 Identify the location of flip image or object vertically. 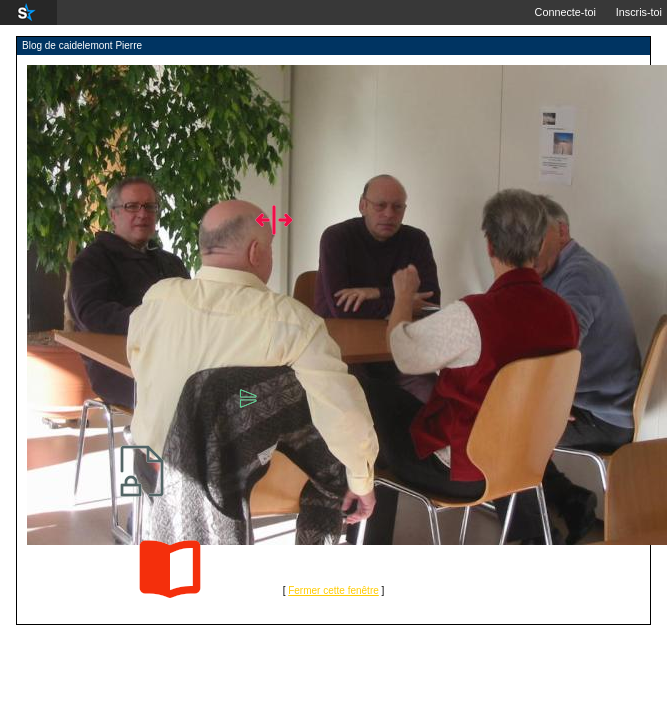
(247, 398).